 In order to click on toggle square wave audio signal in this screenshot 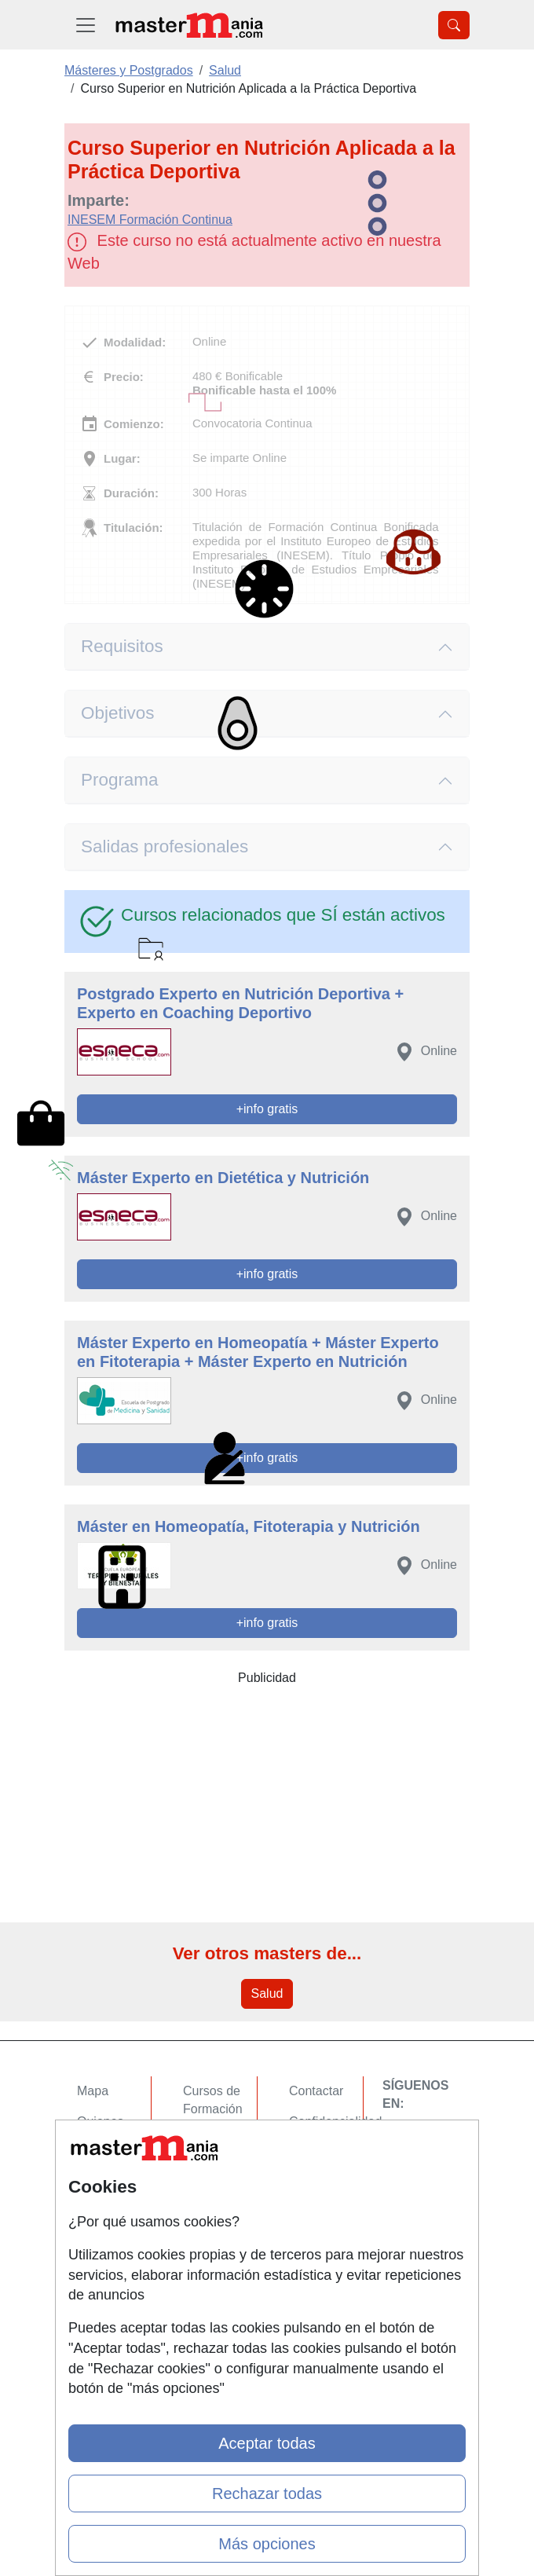, I will do `click(205, 402)`.